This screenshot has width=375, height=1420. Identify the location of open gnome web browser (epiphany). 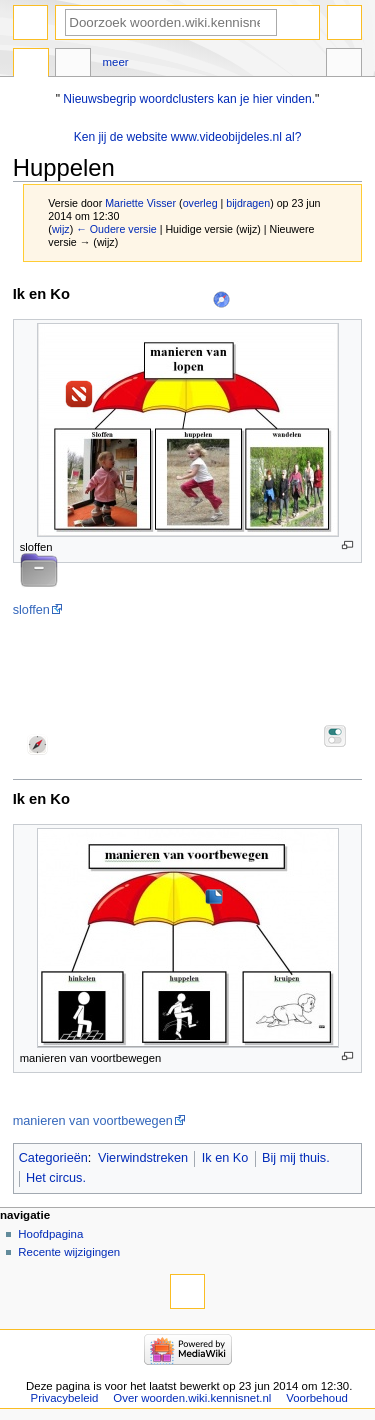
(221, 299).